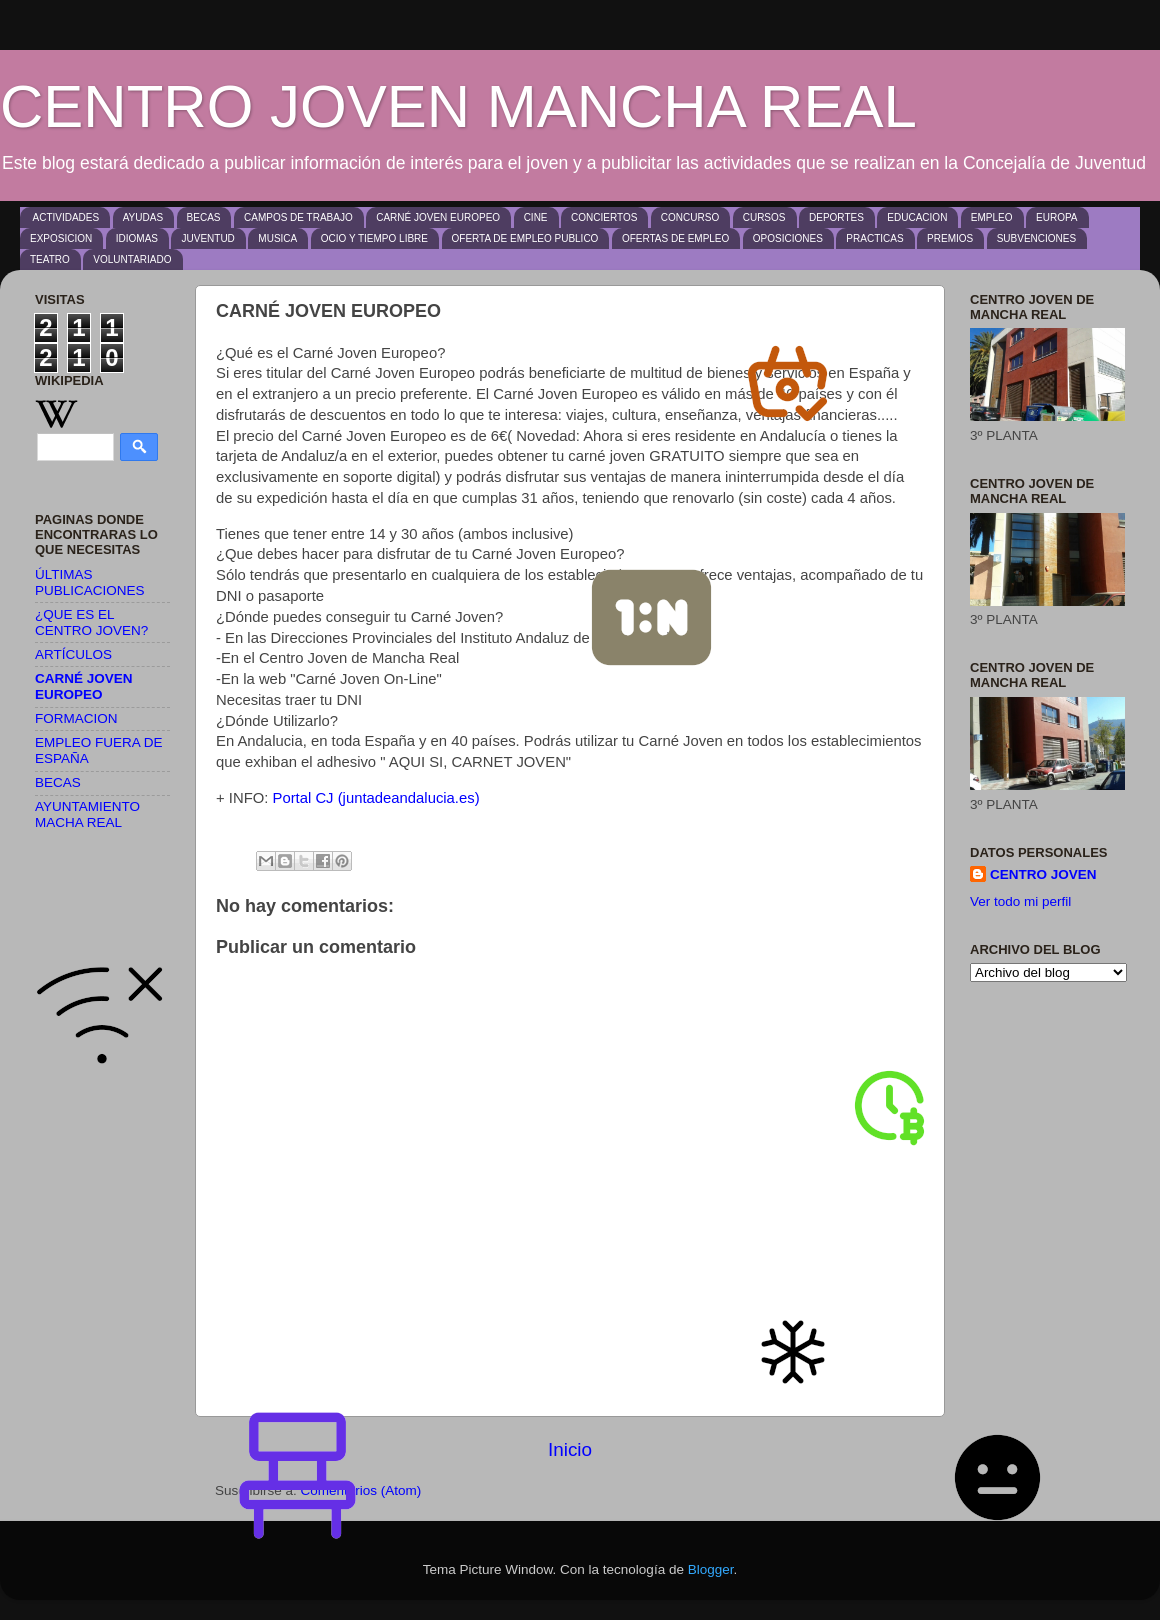 The width and height of the screenshot is (1160, 1620). Describe the element at coordinates (787, 381) in the screenshot. I see `confirm items in your shopping basket` at that location.